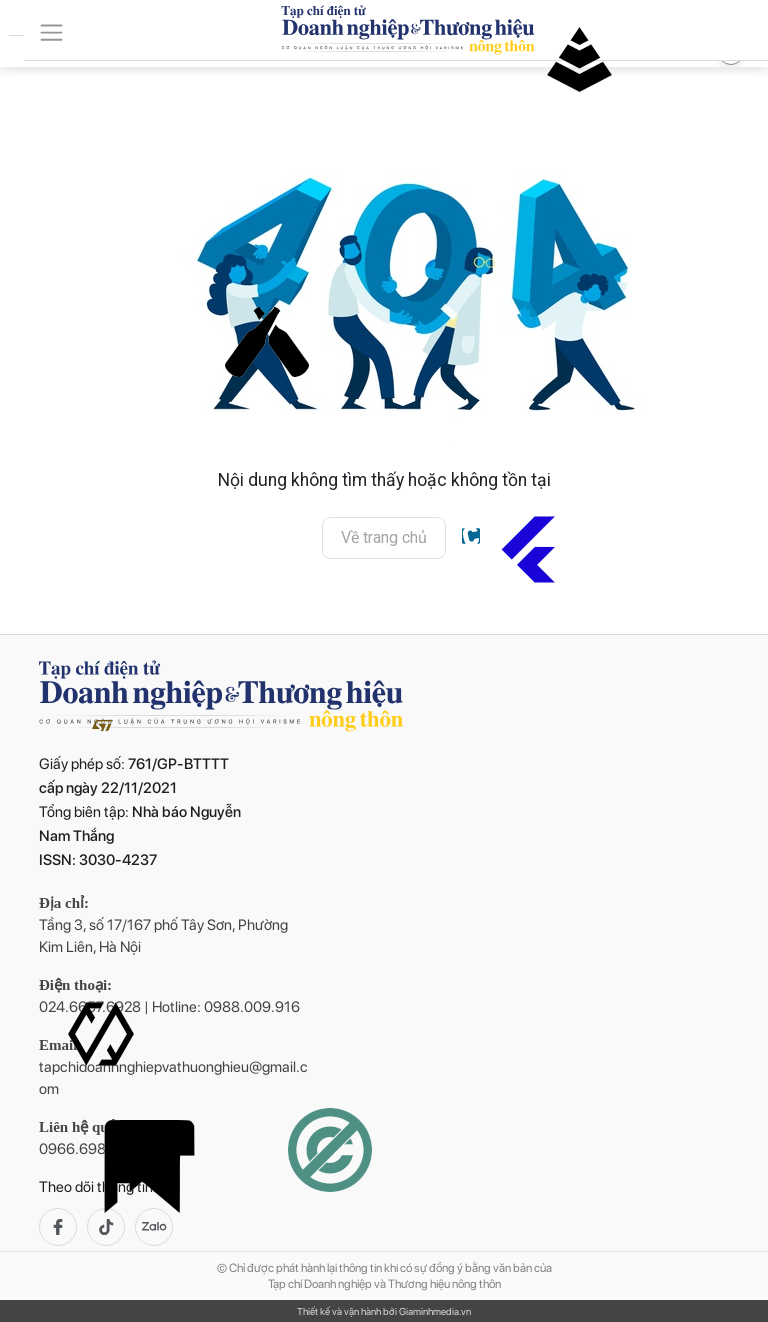  What do you see at coordinates (267, 342) in the screenshot?
I see `open the Untappd app` at bounding box center [267, 342].